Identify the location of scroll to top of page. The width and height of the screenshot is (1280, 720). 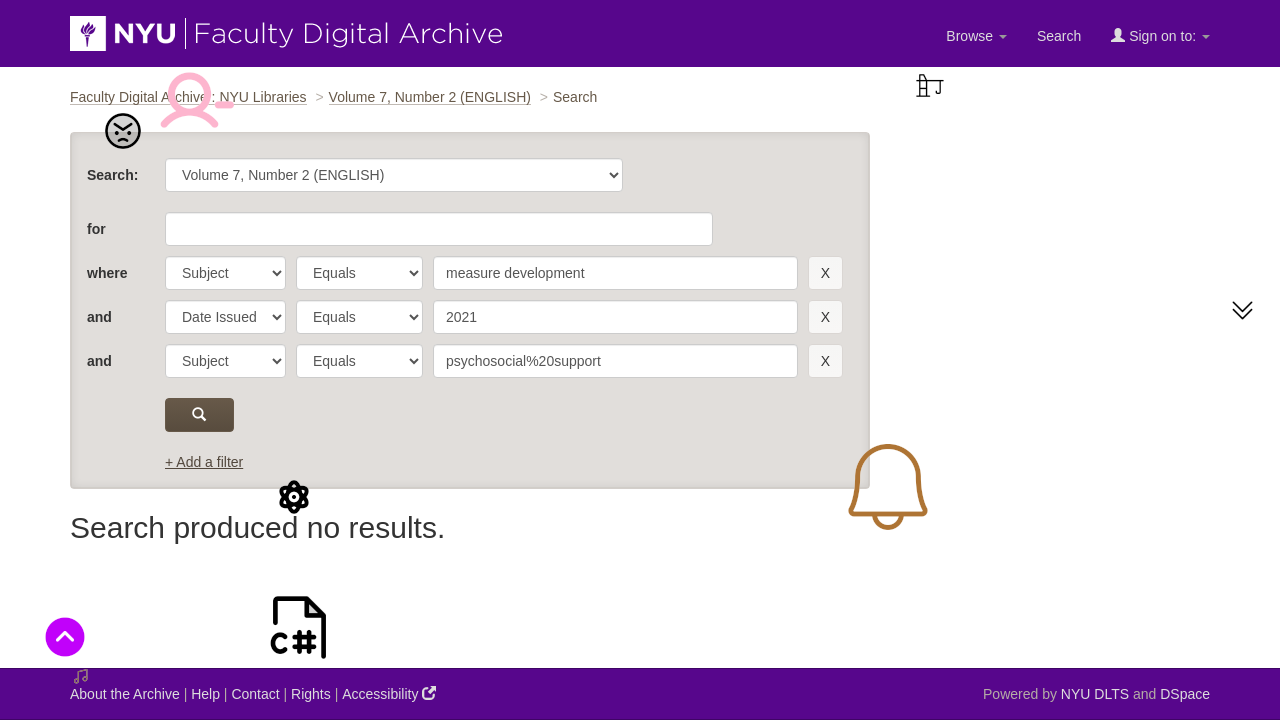
(65, 637).